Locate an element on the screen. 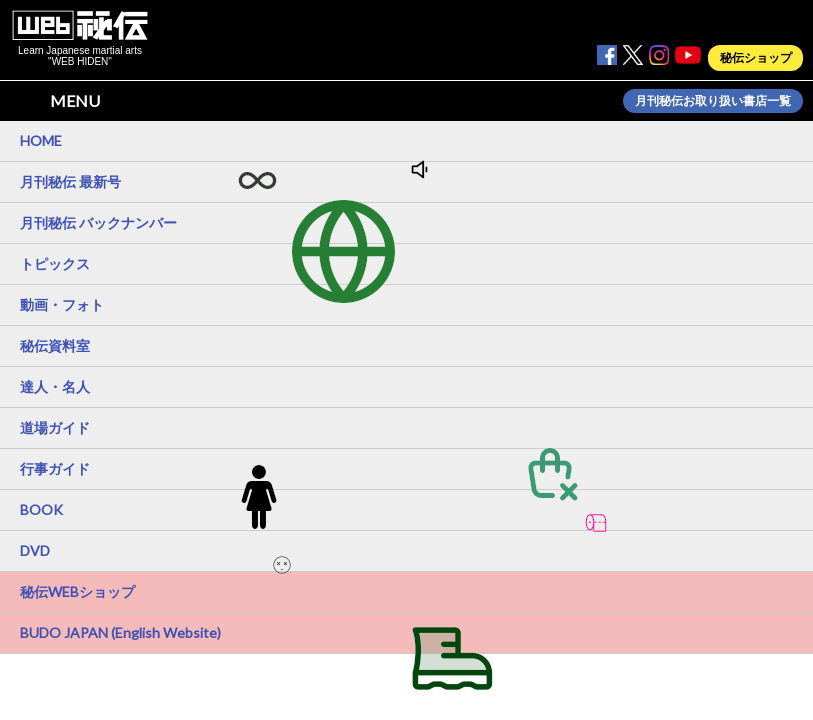 This screenshot has width=813, height=720. switch language or region settings is located at coordinates (343, 251).